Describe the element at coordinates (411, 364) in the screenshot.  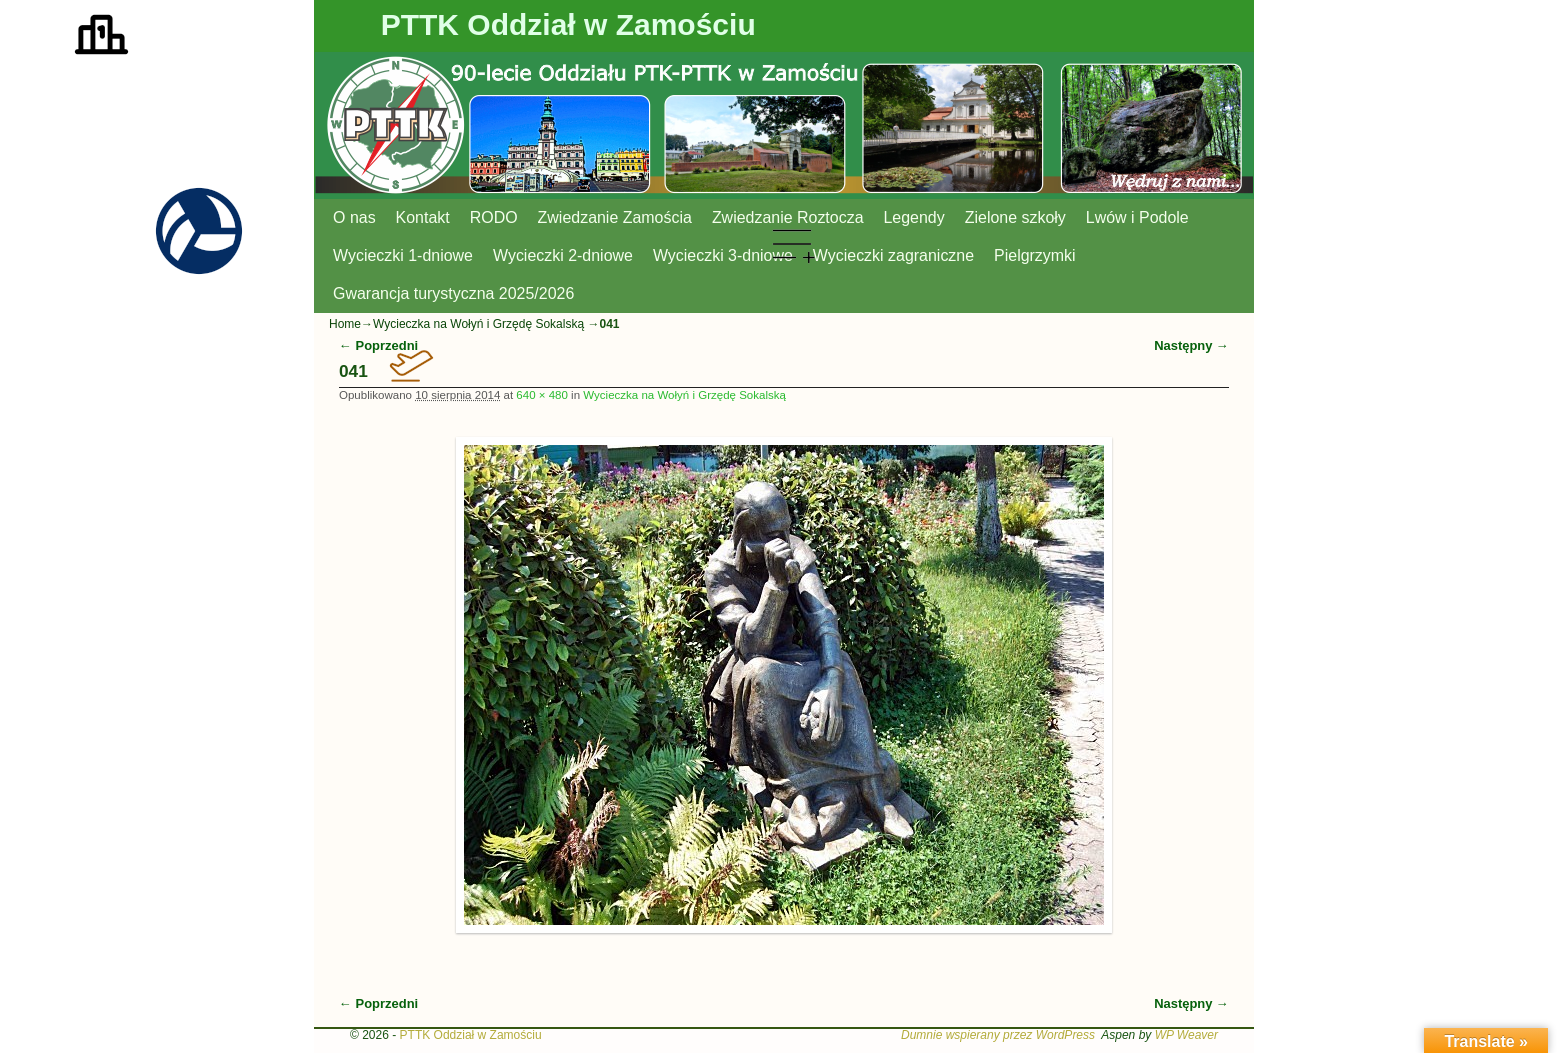
I see `flight departure status` at that location.